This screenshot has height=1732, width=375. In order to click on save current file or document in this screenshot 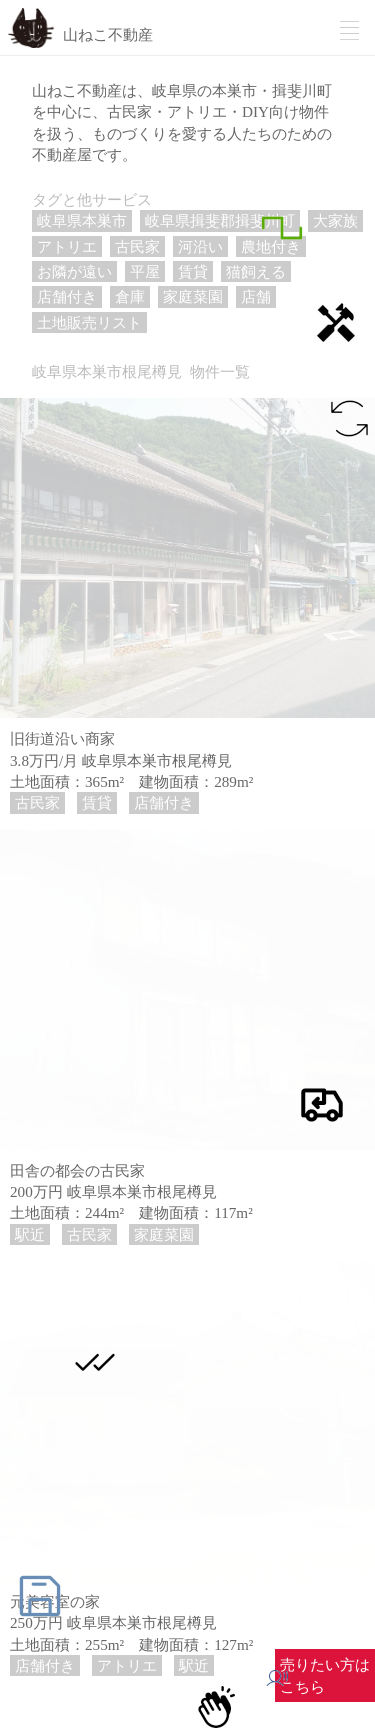, I will do `click(40, 1596)`.